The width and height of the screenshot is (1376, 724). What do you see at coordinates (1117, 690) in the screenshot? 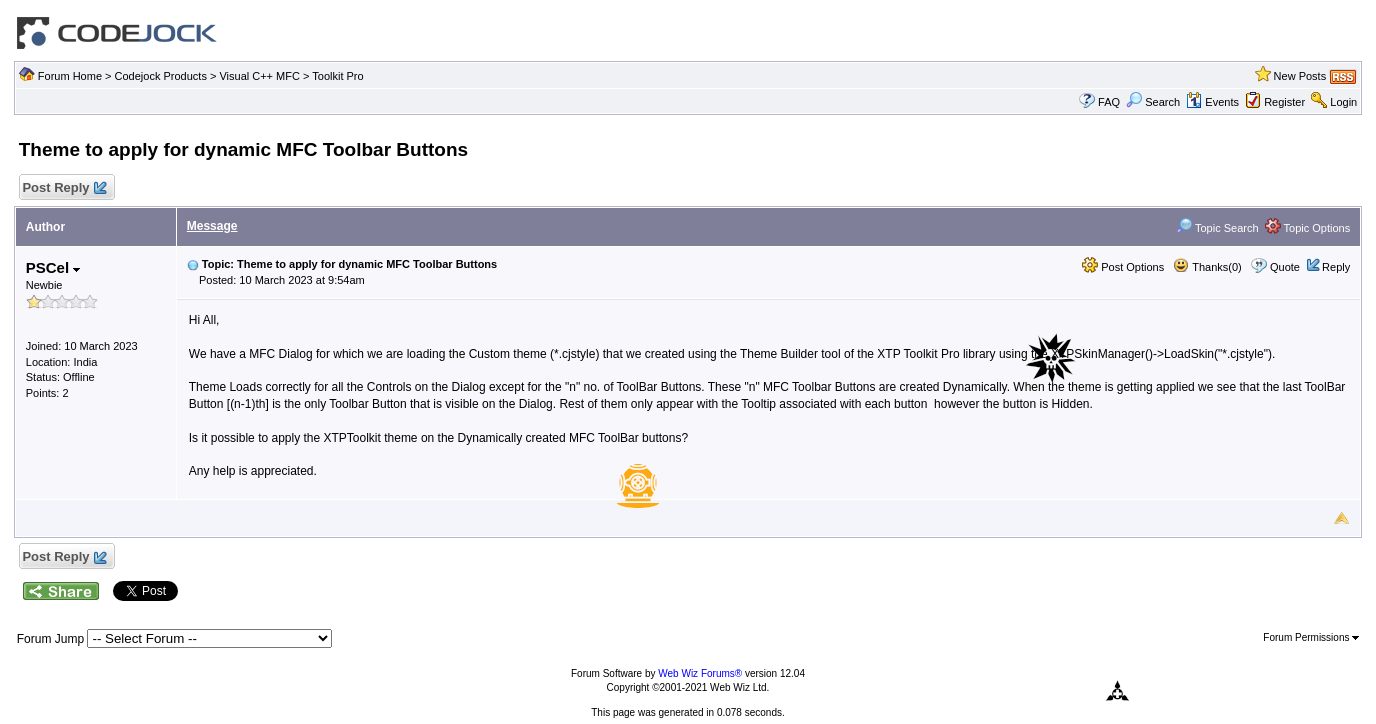
I see `indicates advanced or level three achievement status` at bounding box center [1117, 690].